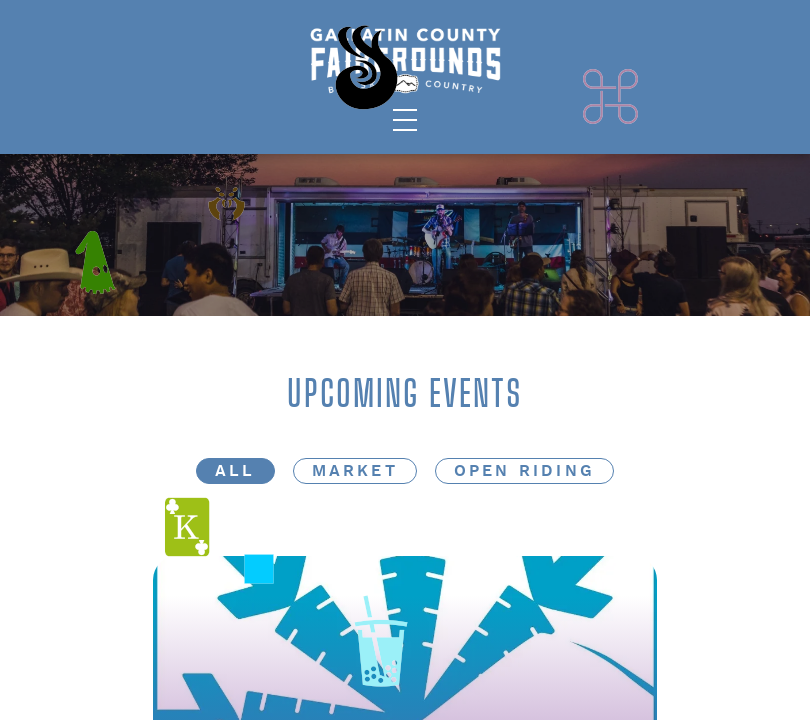  What do you see at coordinates (187, 527) in the screenshot?
I see `king of clubs playing card` at bounding box center [187, 527].